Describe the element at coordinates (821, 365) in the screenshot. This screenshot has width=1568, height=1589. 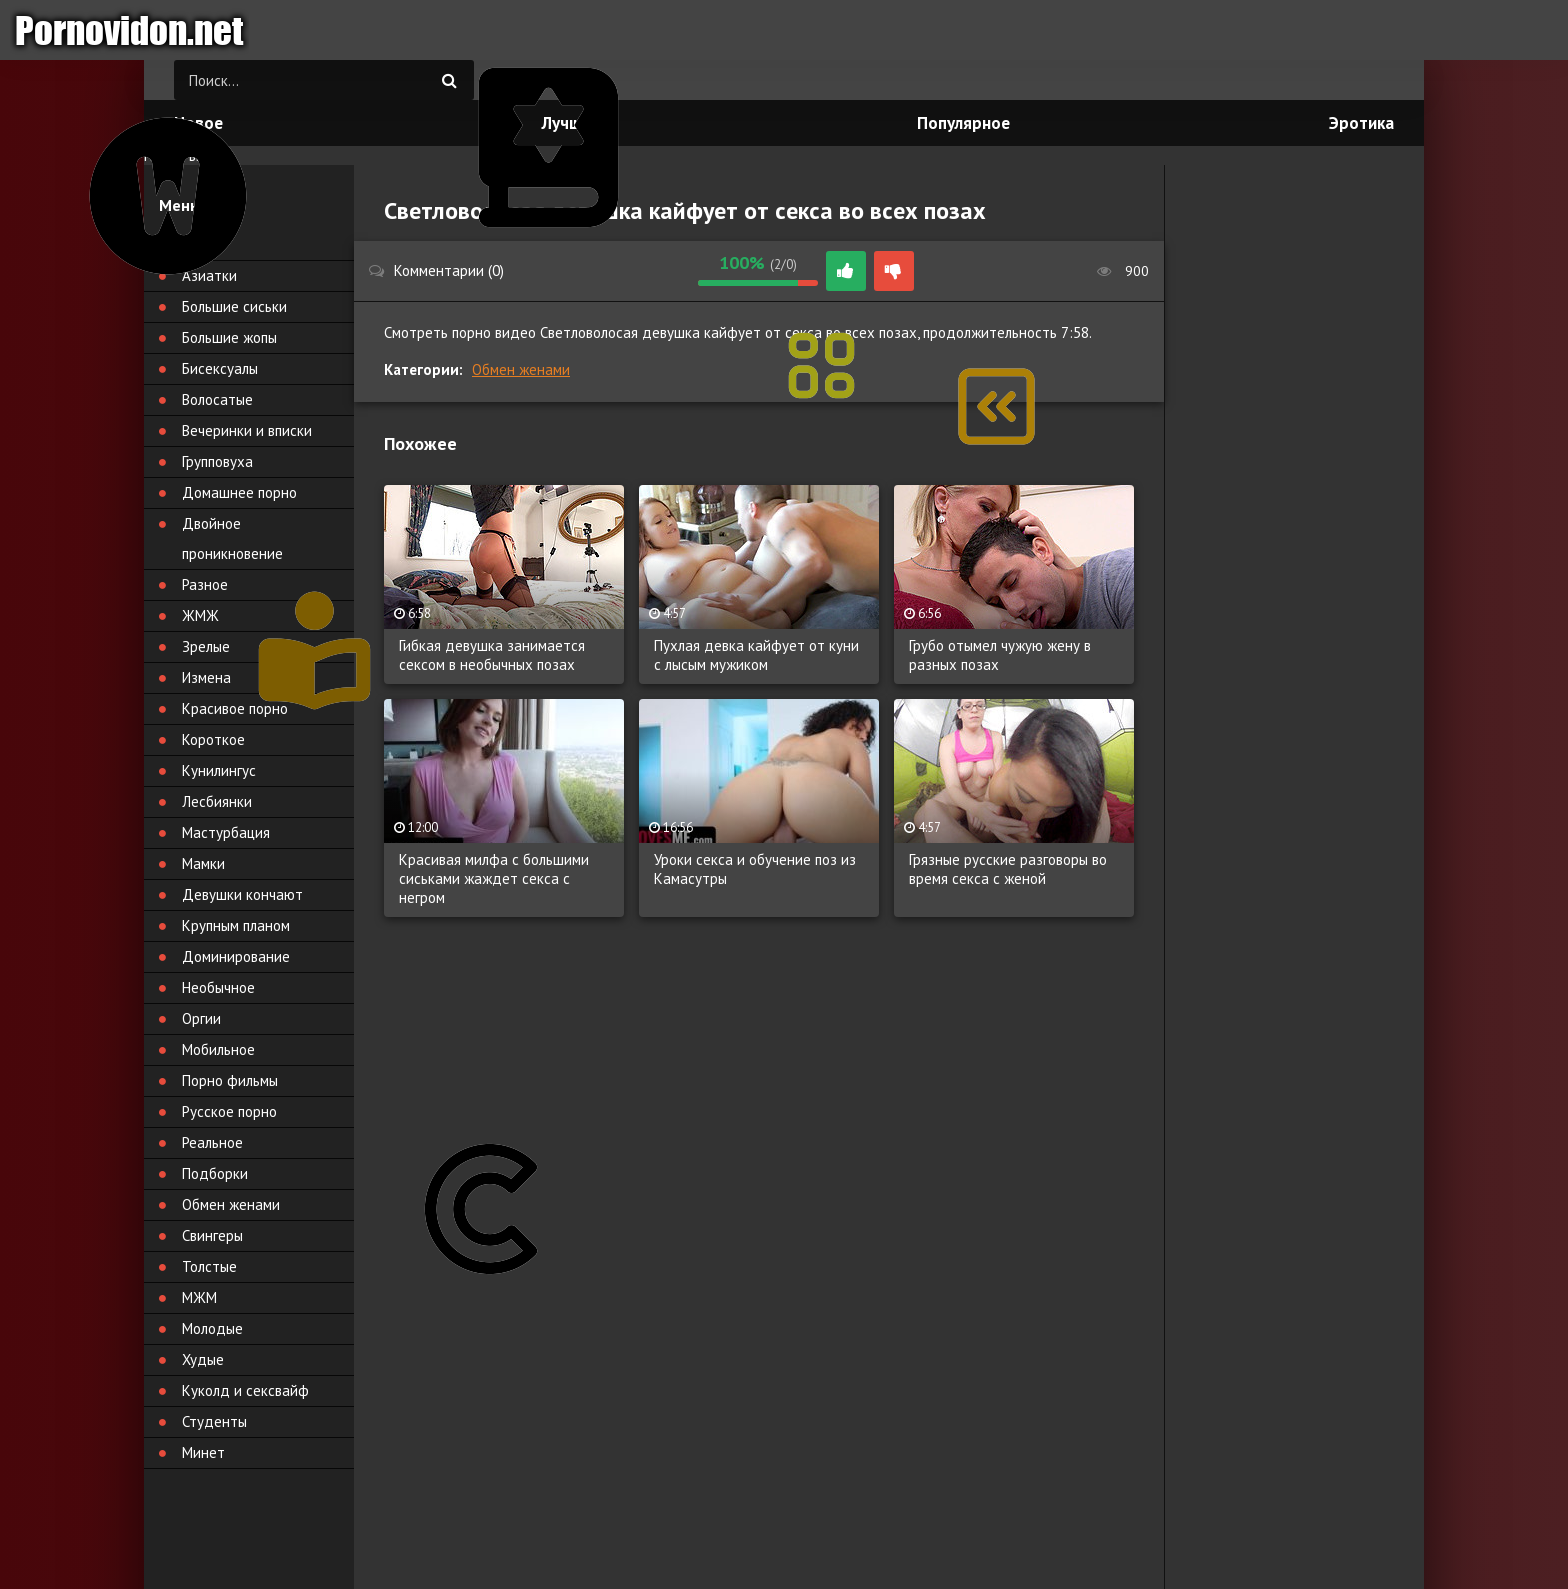
I see `switch to grid view layout` at that location.